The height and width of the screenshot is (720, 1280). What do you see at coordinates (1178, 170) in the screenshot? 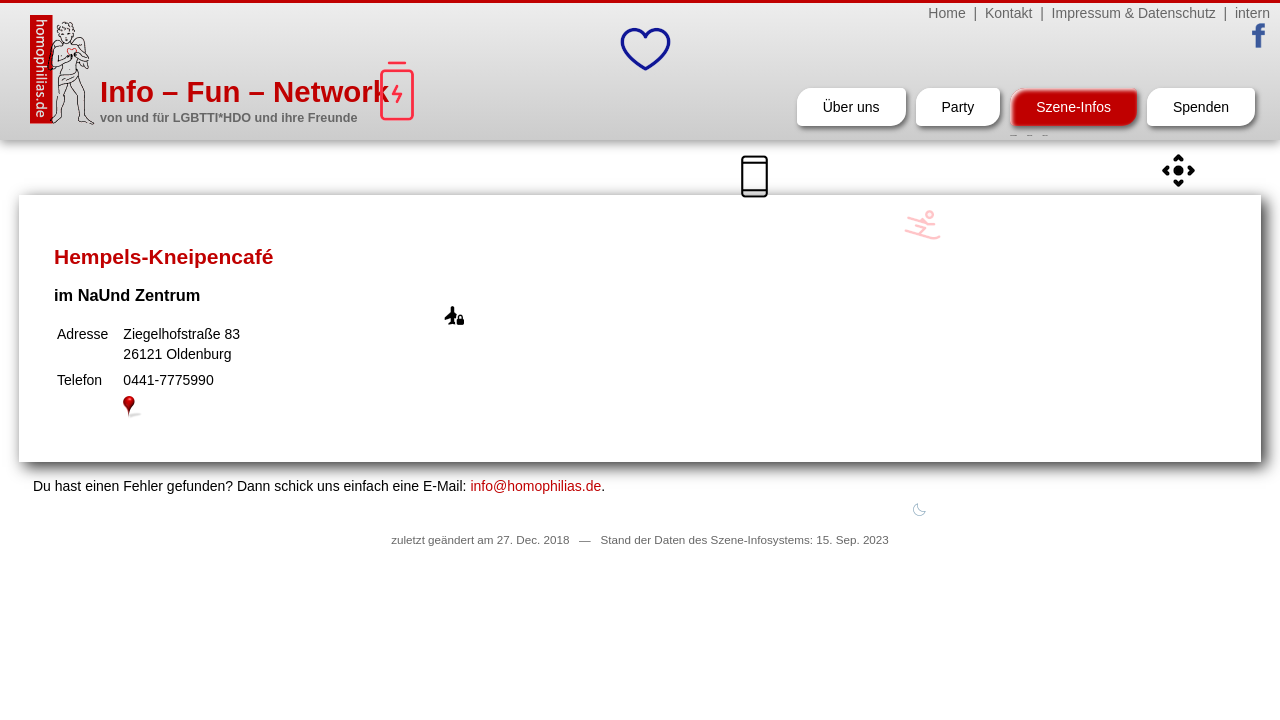
I see `pan or move the camera view` at bounding box center [1178, 170].